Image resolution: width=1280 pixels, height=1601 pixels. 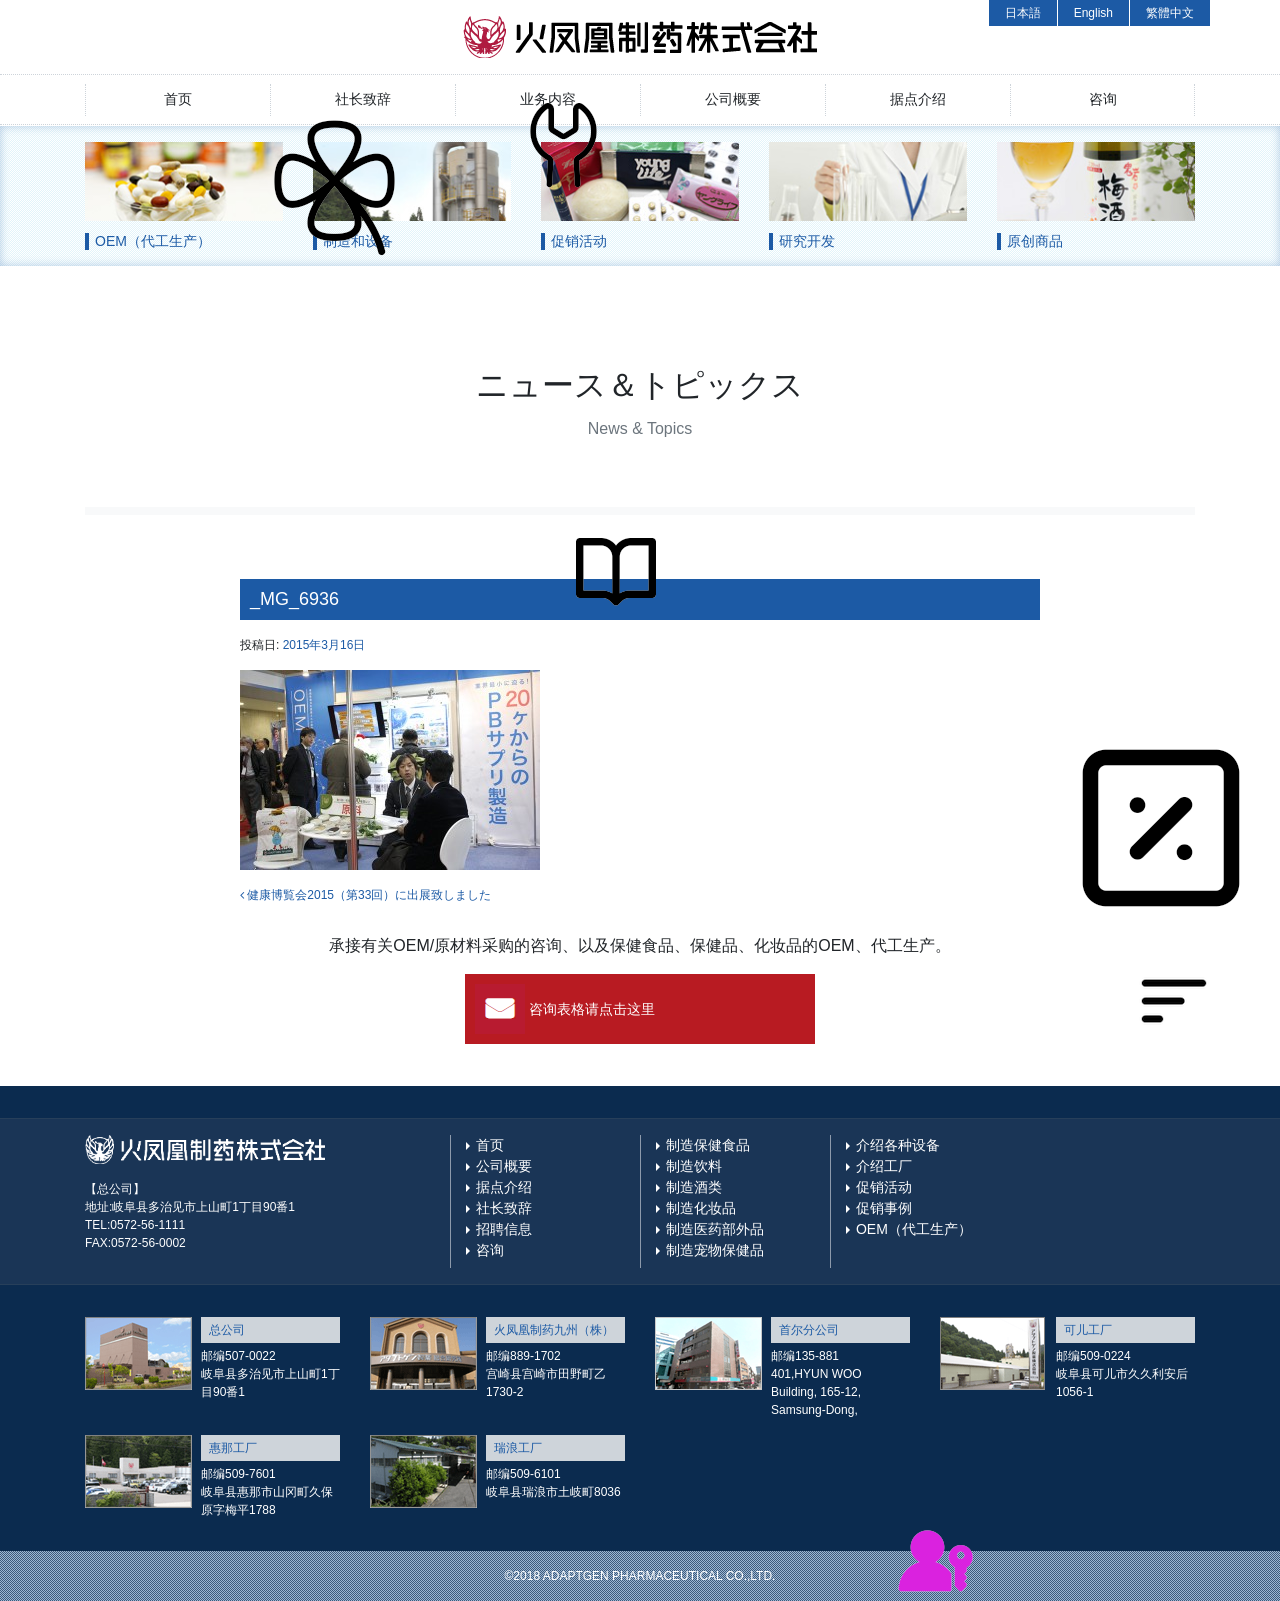 I want to click on access settings or configuration options, so click(x=563, y=145).